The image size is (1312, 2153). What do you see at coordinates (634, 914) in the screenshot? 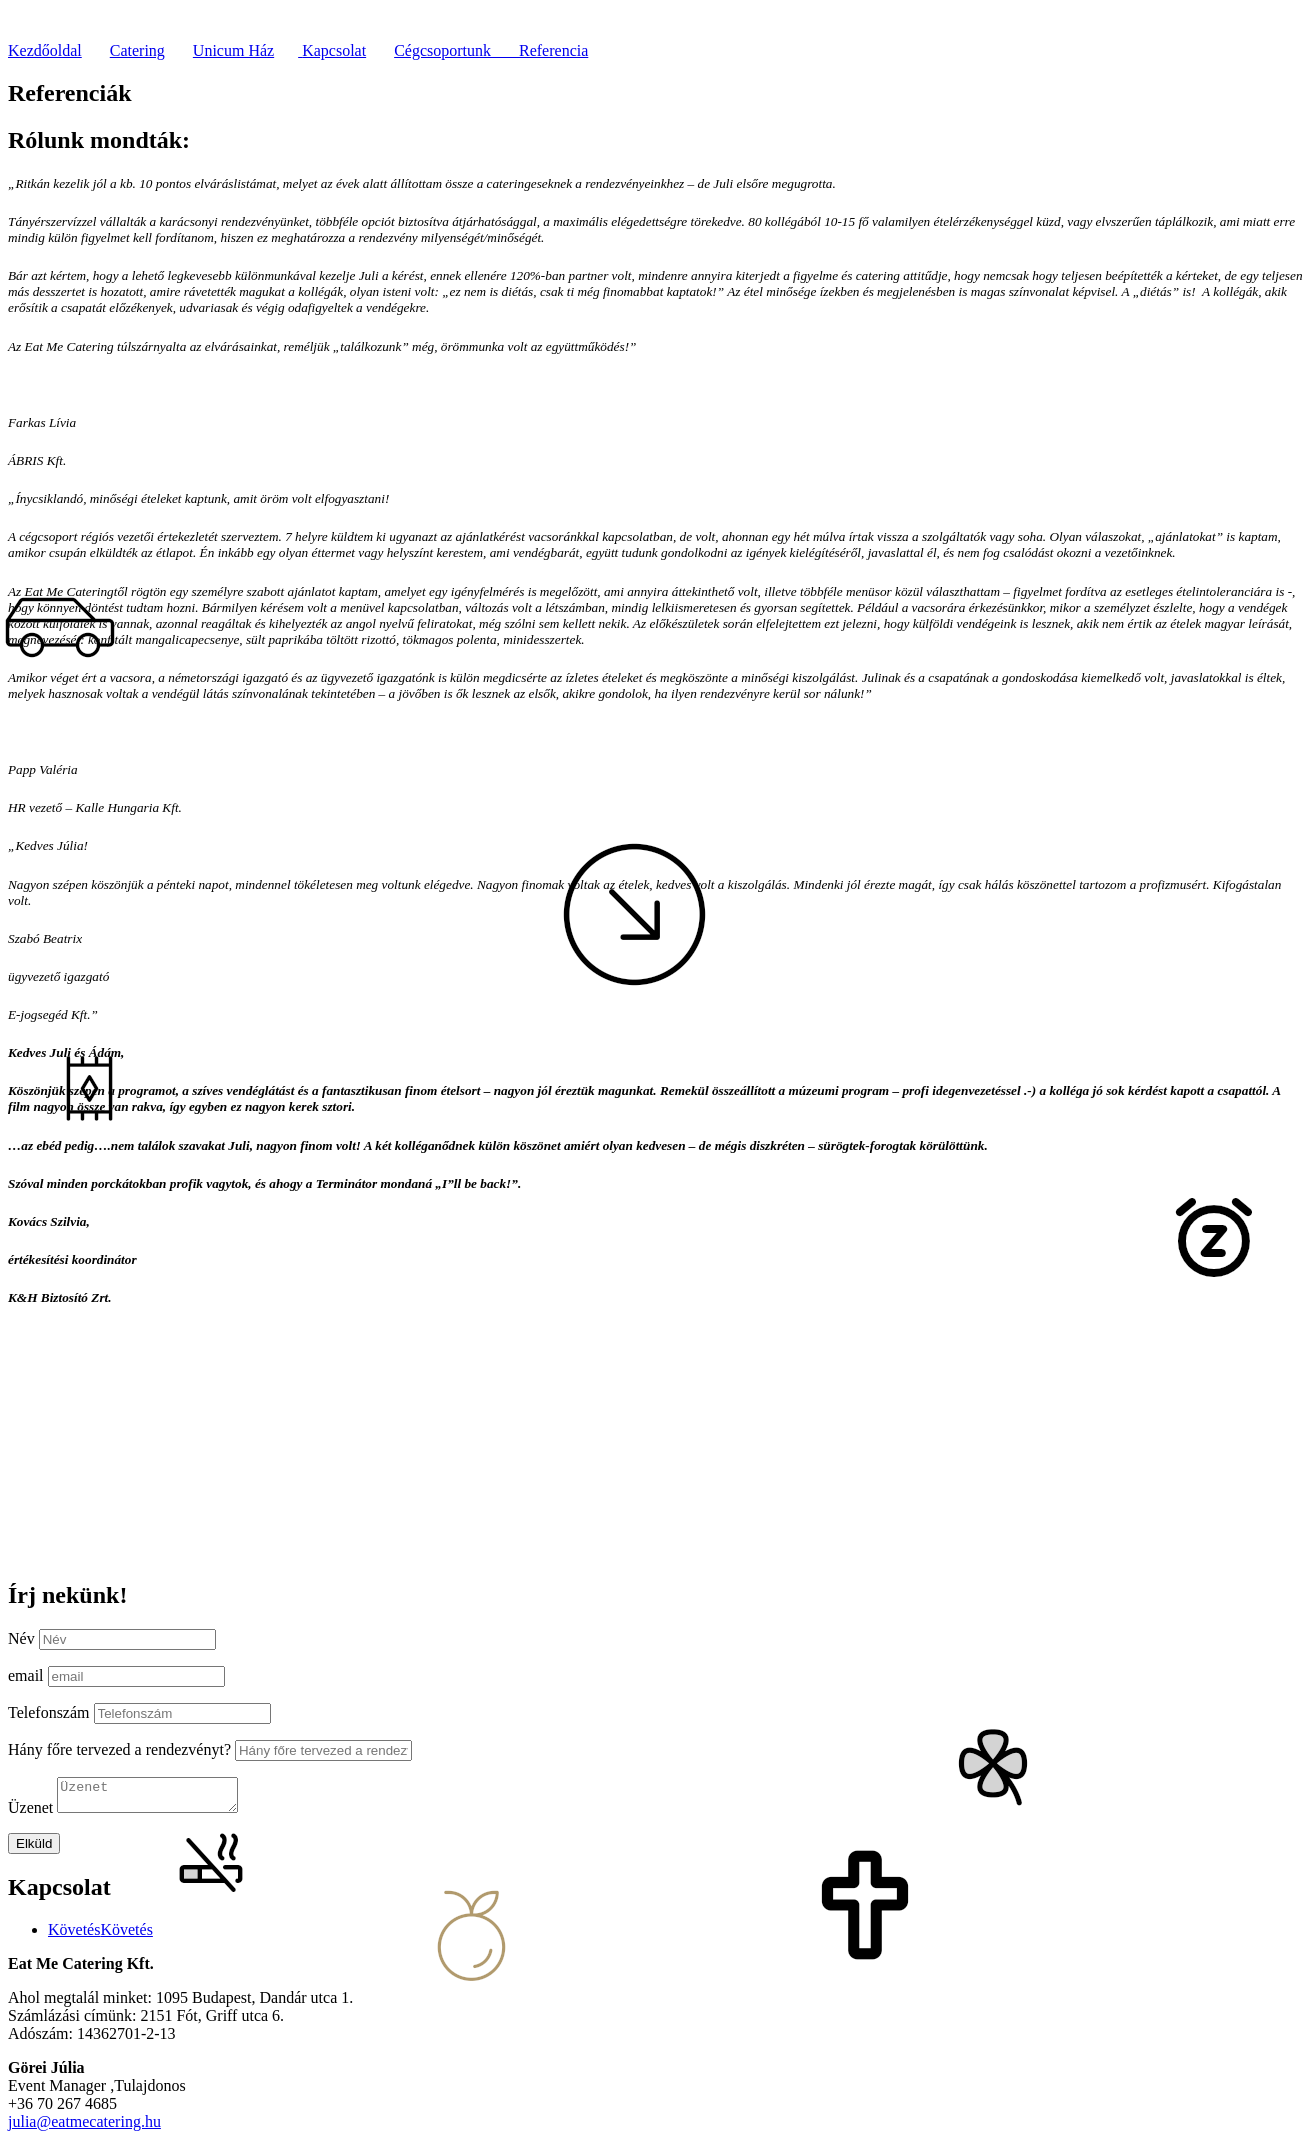
I see `navigate to the next item diagonally` at bounding box center [634, 914].